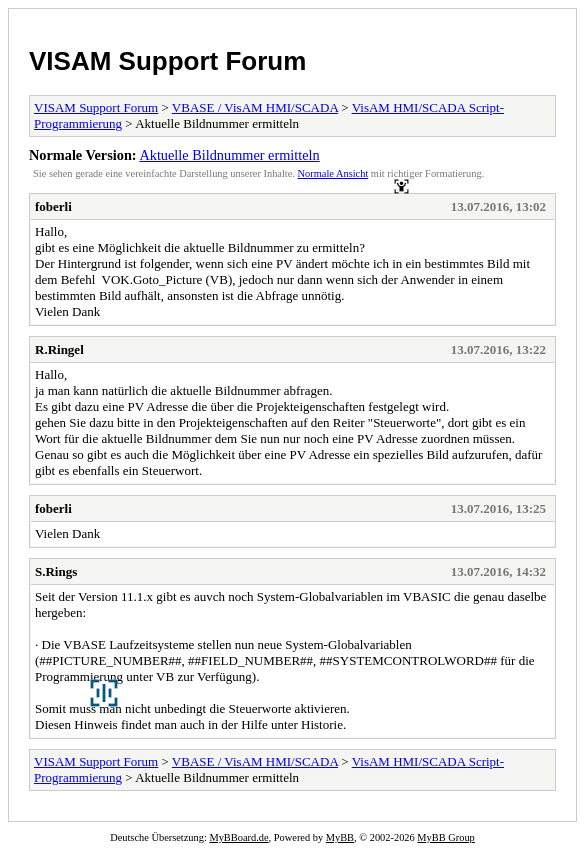 The height and width of the screenshot is (851, 585). Describe the element at coordinates (104, 693) in the screenshot. I see `activate voice recognition or speech input` at that location.